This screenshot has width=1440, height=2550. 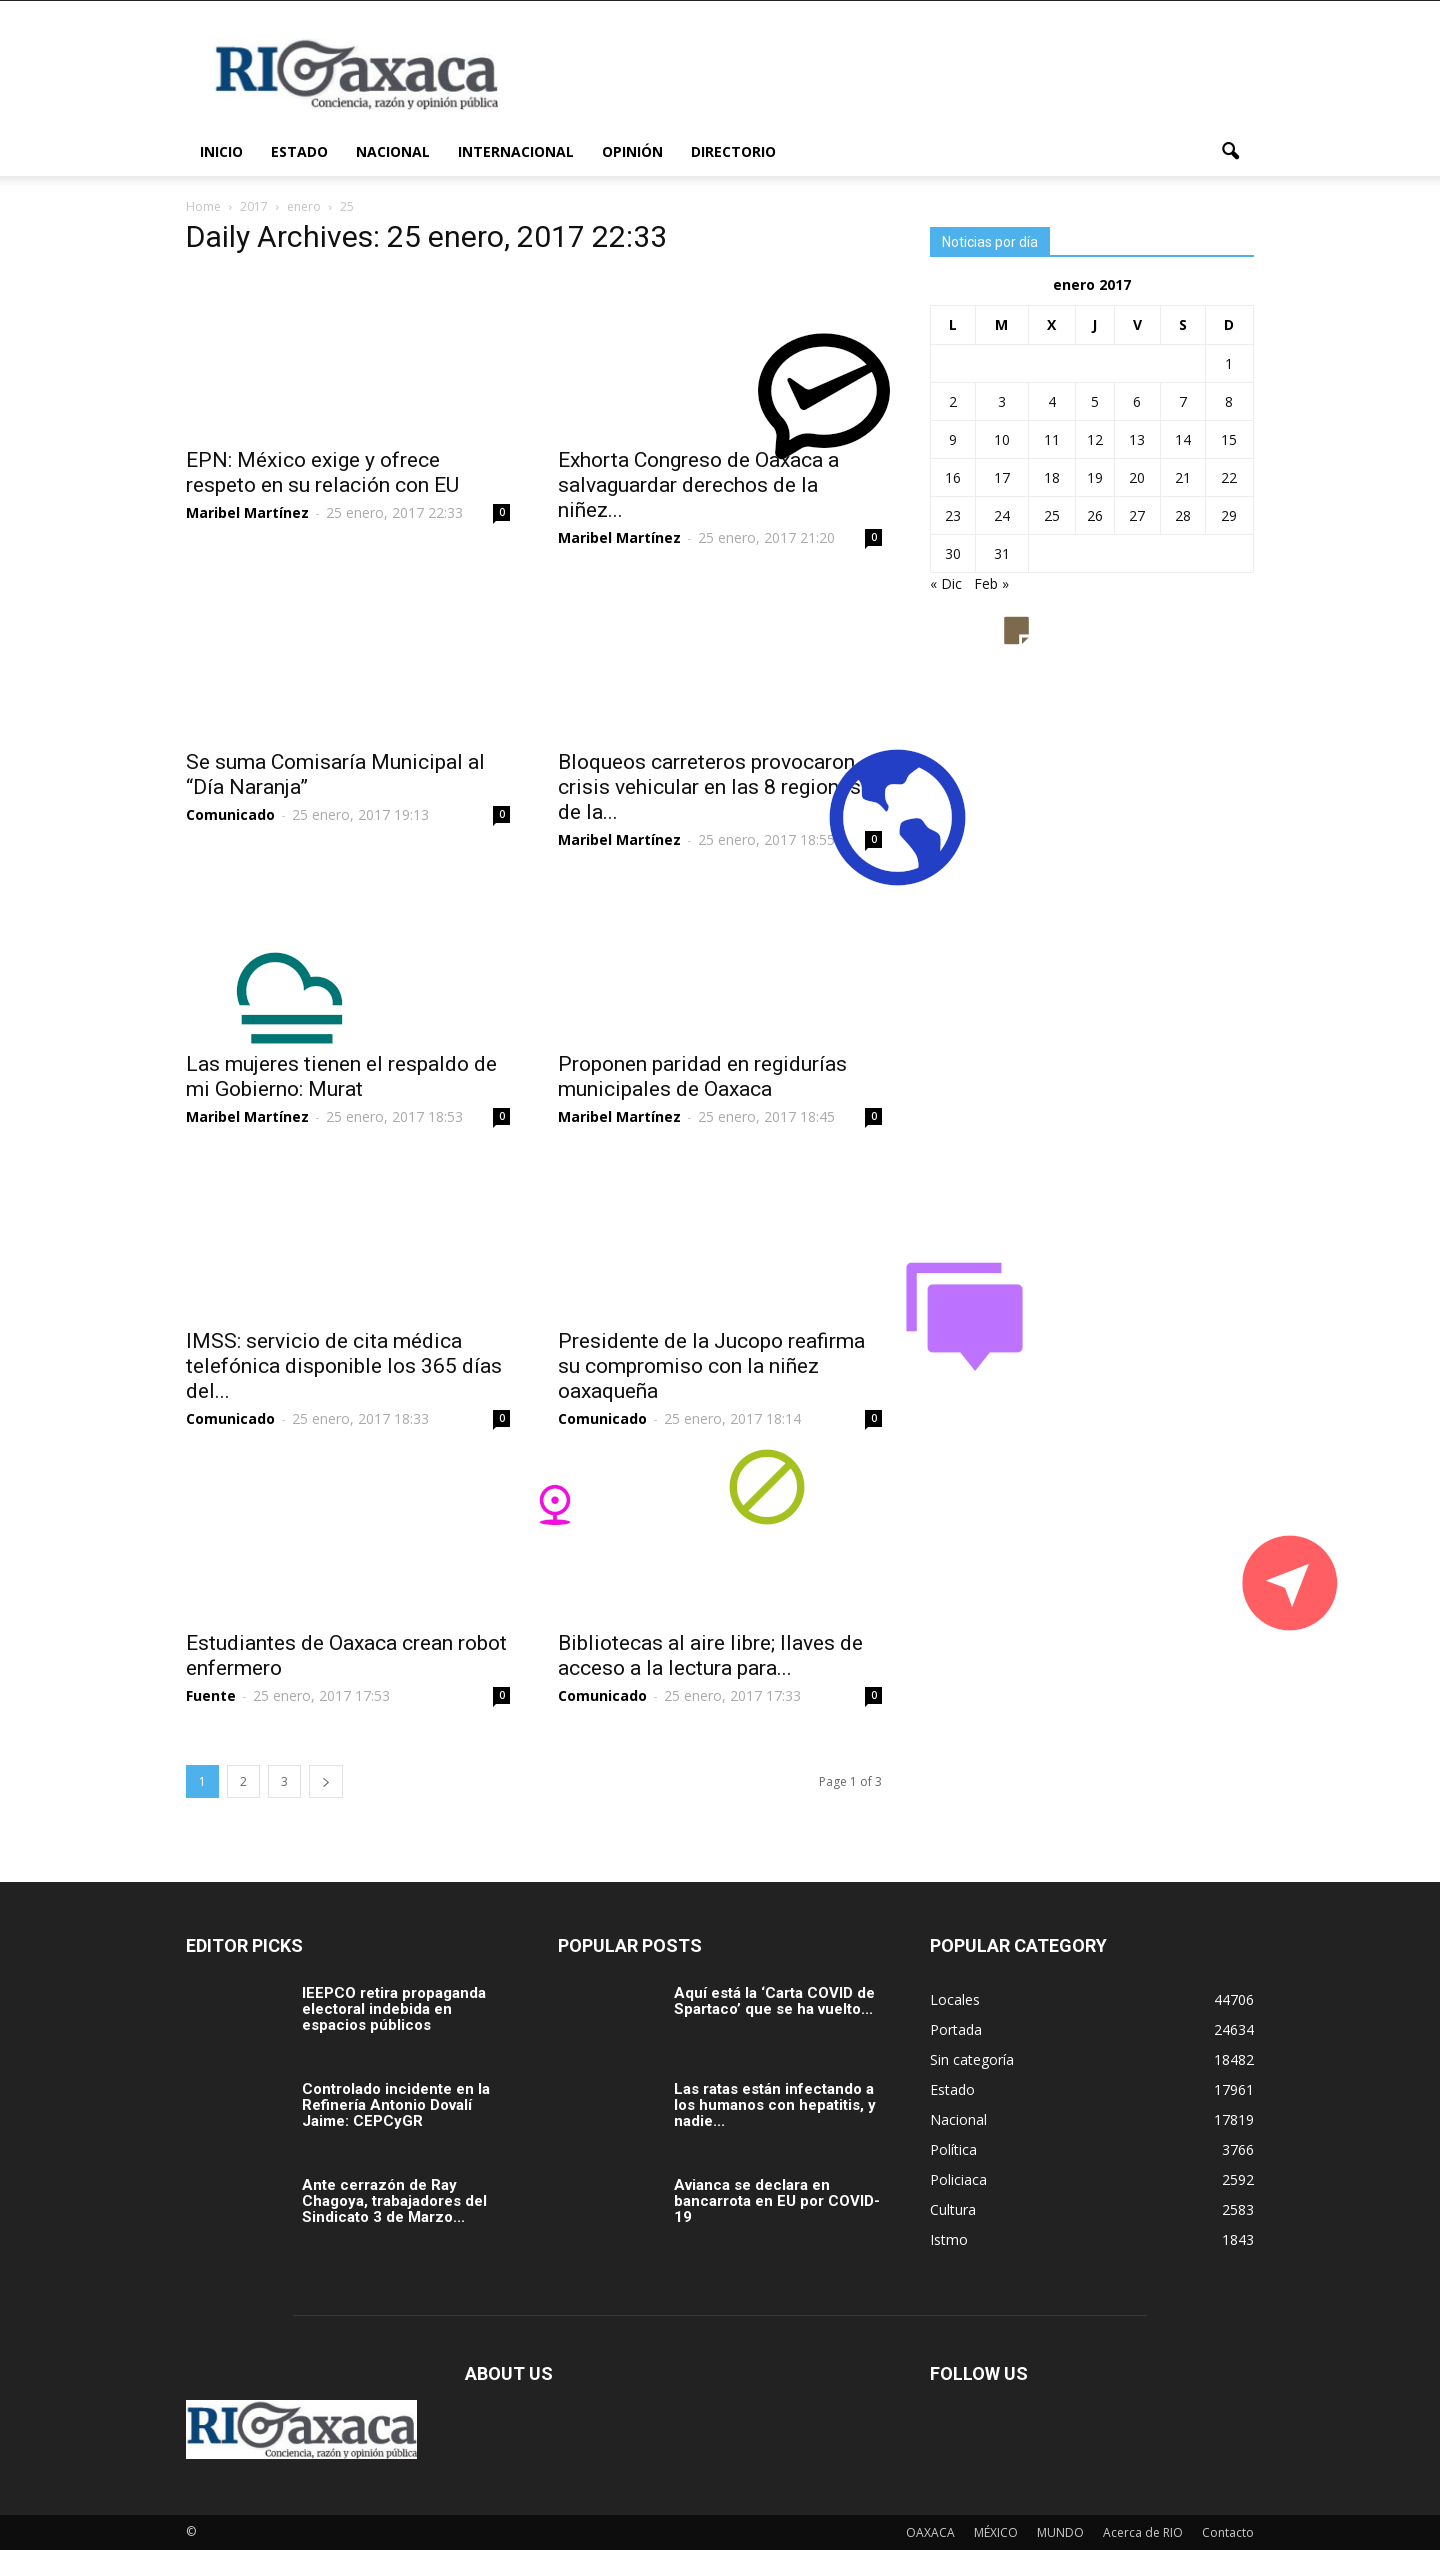 I want to click on start a discussion or group conversation, so click(x=964, y=1315).